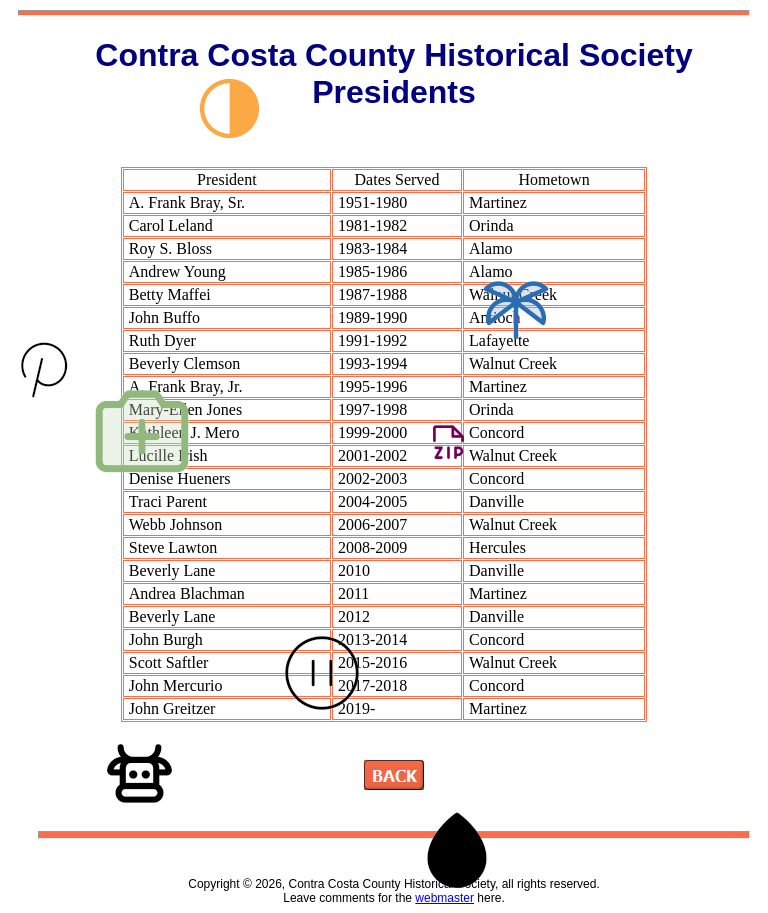  I want to click on indicates water or liquid-related feature, so click(457, 853).